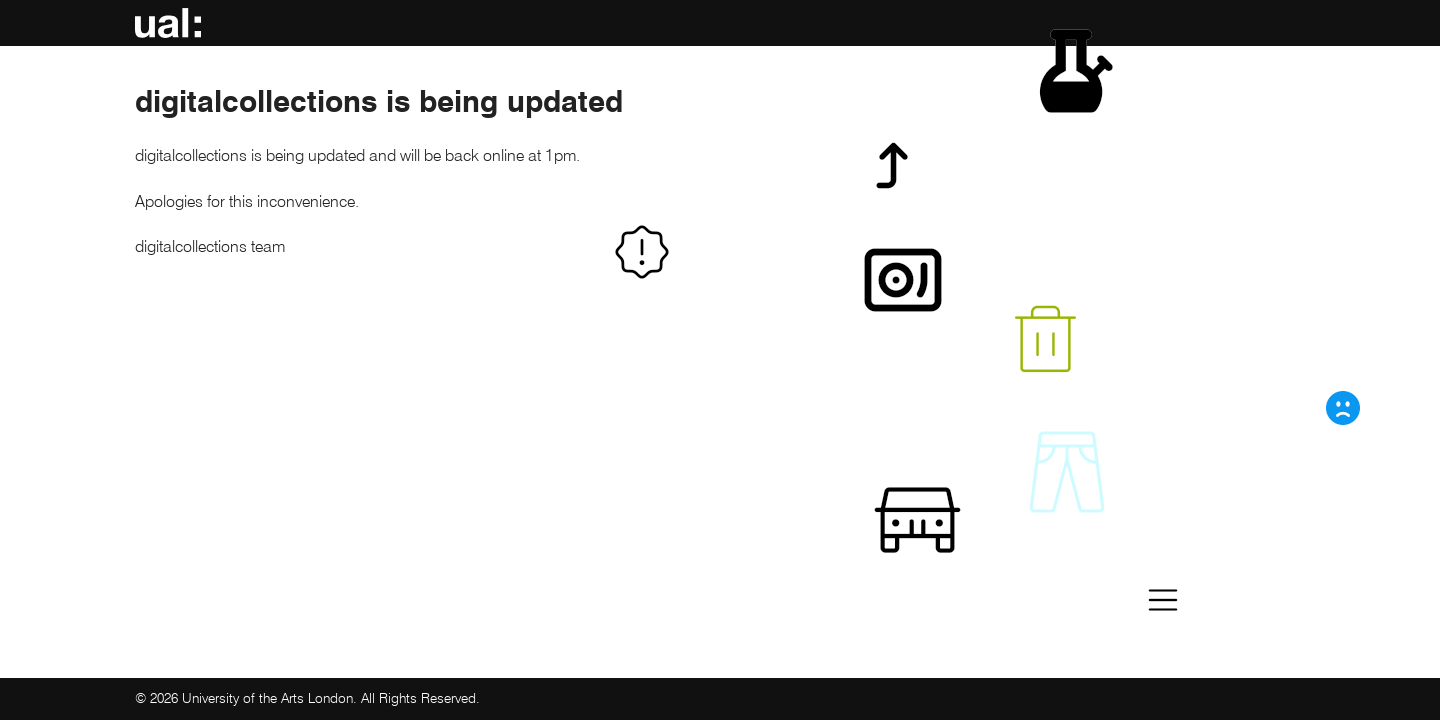 This screenshot has height=720, width=1440. What do you see at coordinates (893, 165) in the screenshot?
I see `reply to a message or comment` at bounding box center [893, 165].